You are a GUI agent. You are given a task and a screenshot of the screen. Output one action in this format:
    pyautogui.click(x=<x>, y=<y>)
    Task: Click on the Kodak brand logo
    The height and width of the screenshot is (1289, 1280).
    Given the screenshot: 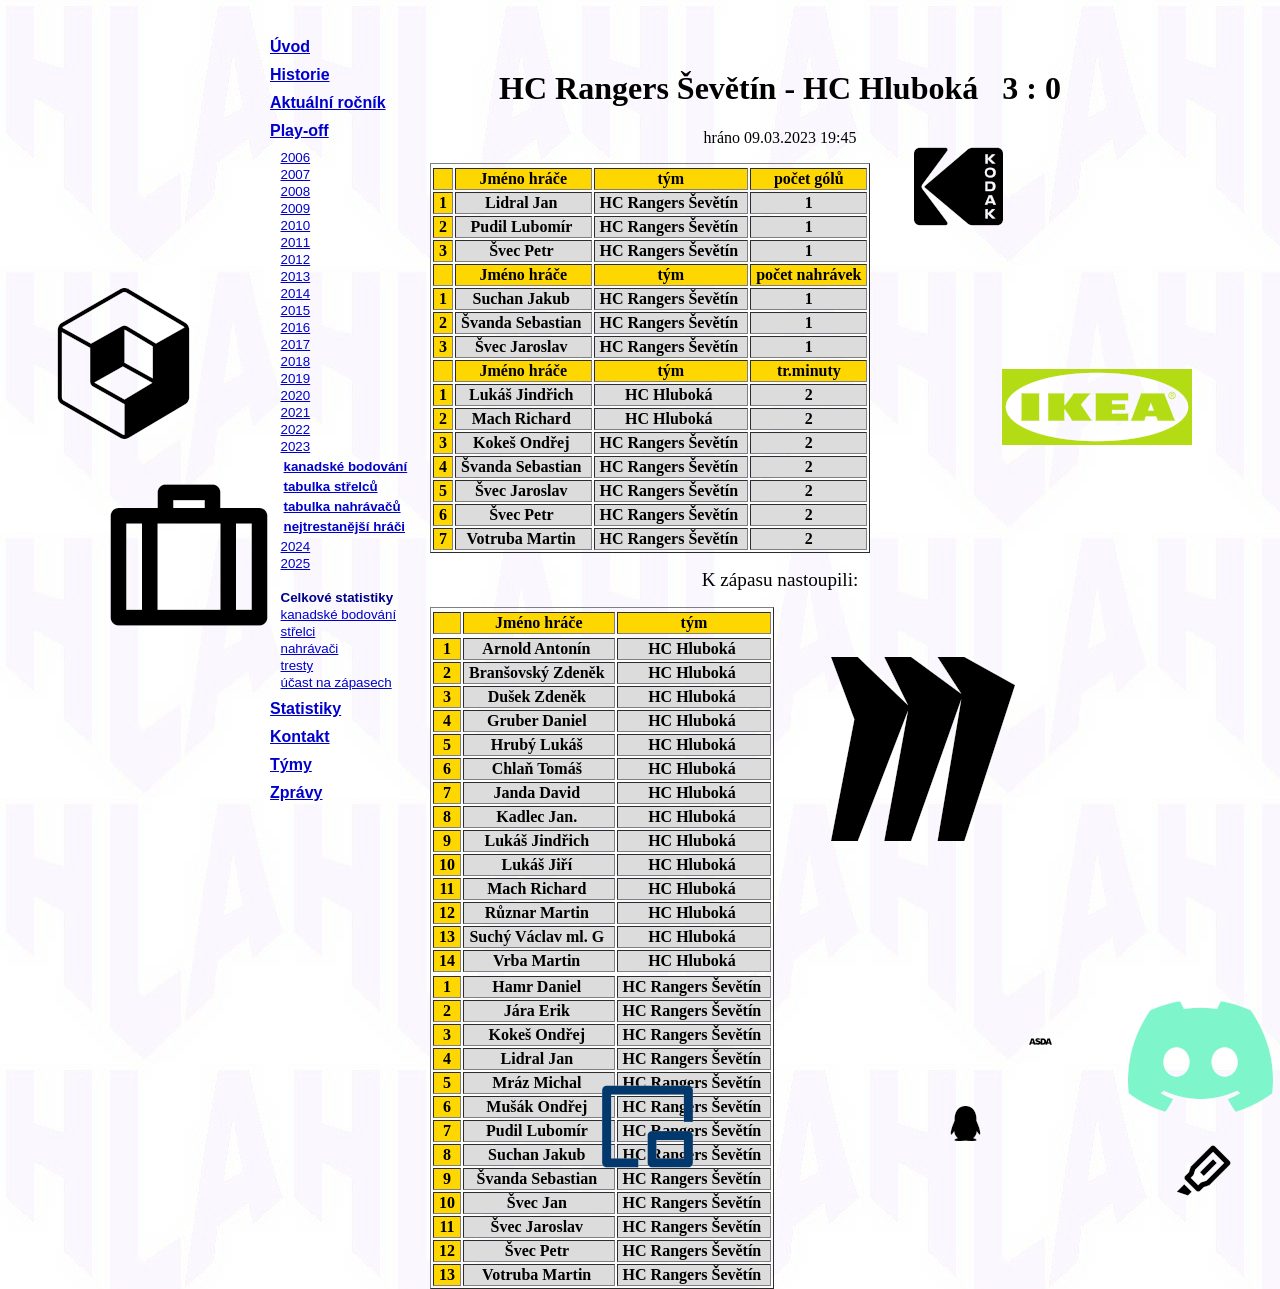 What is the action you would take?
    pyautogui.click(x=958, y=186)
    